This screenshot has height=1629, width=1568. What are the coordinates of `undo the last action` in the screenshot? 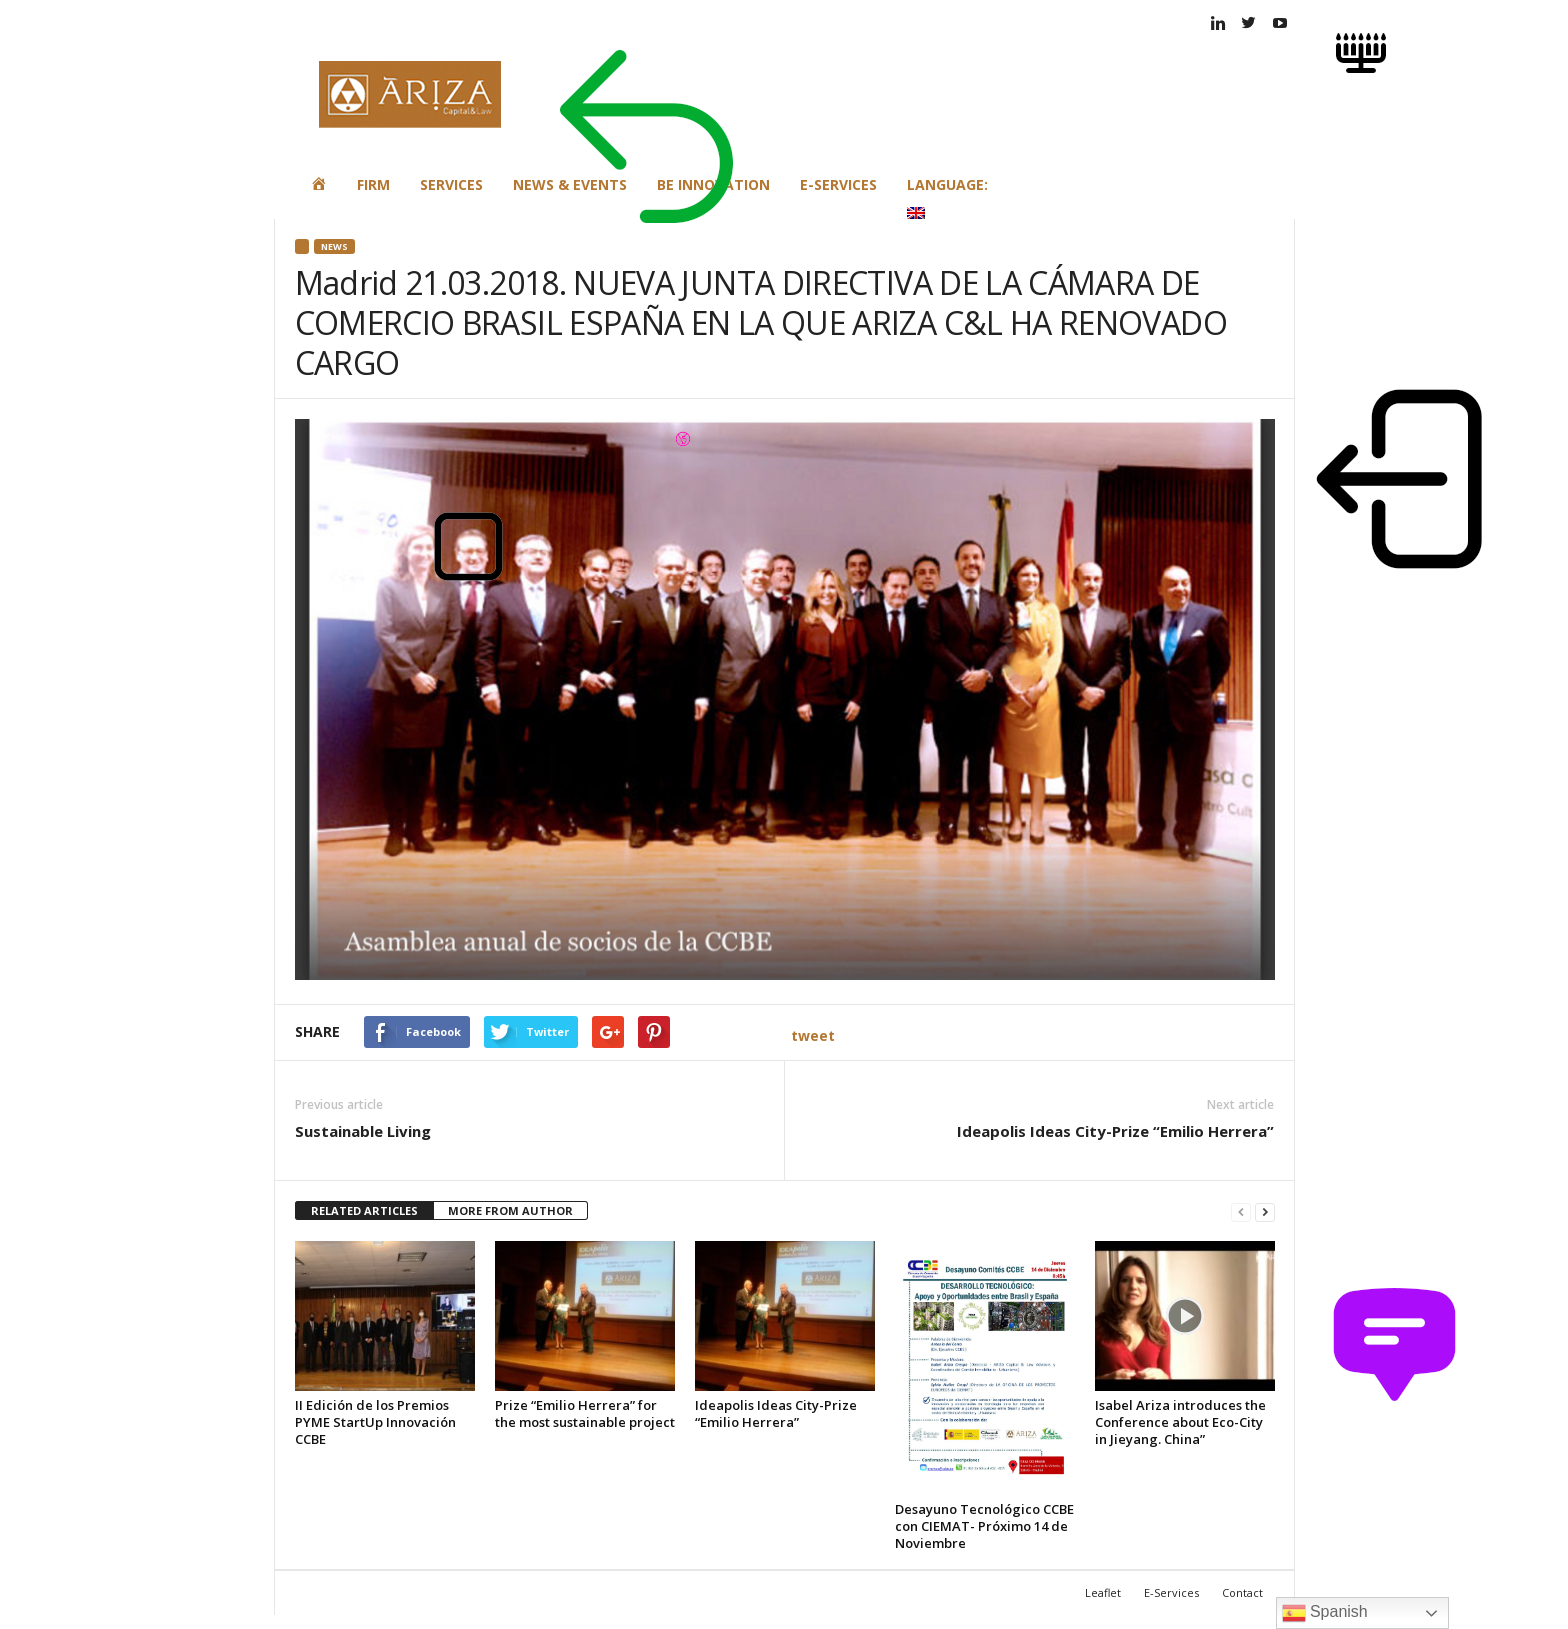 It's located at (646, 136).